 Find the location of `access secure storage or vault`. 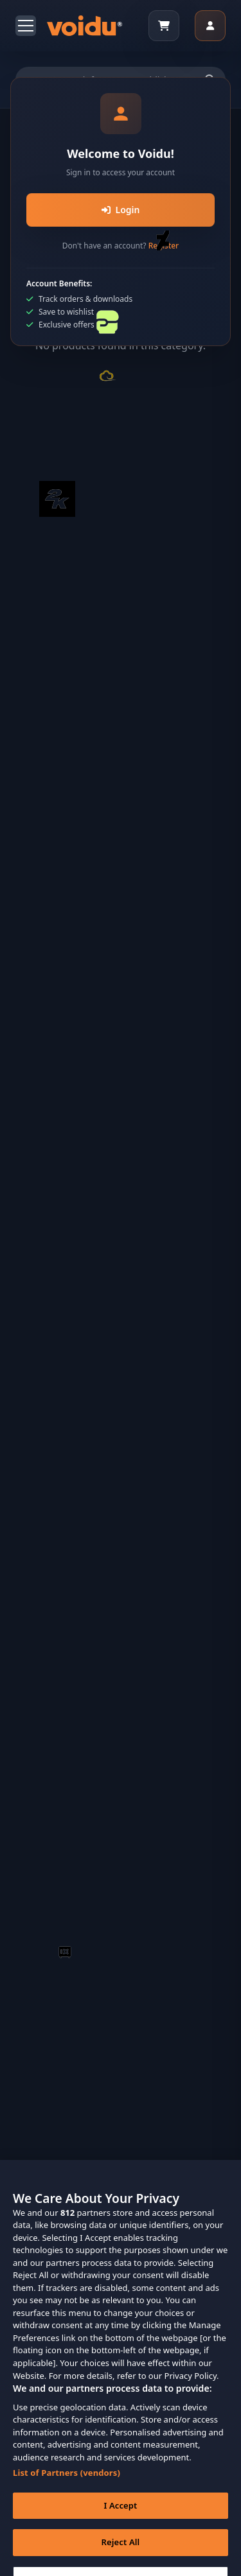

access secure storage or vault is located at coordinates (65, 1952).